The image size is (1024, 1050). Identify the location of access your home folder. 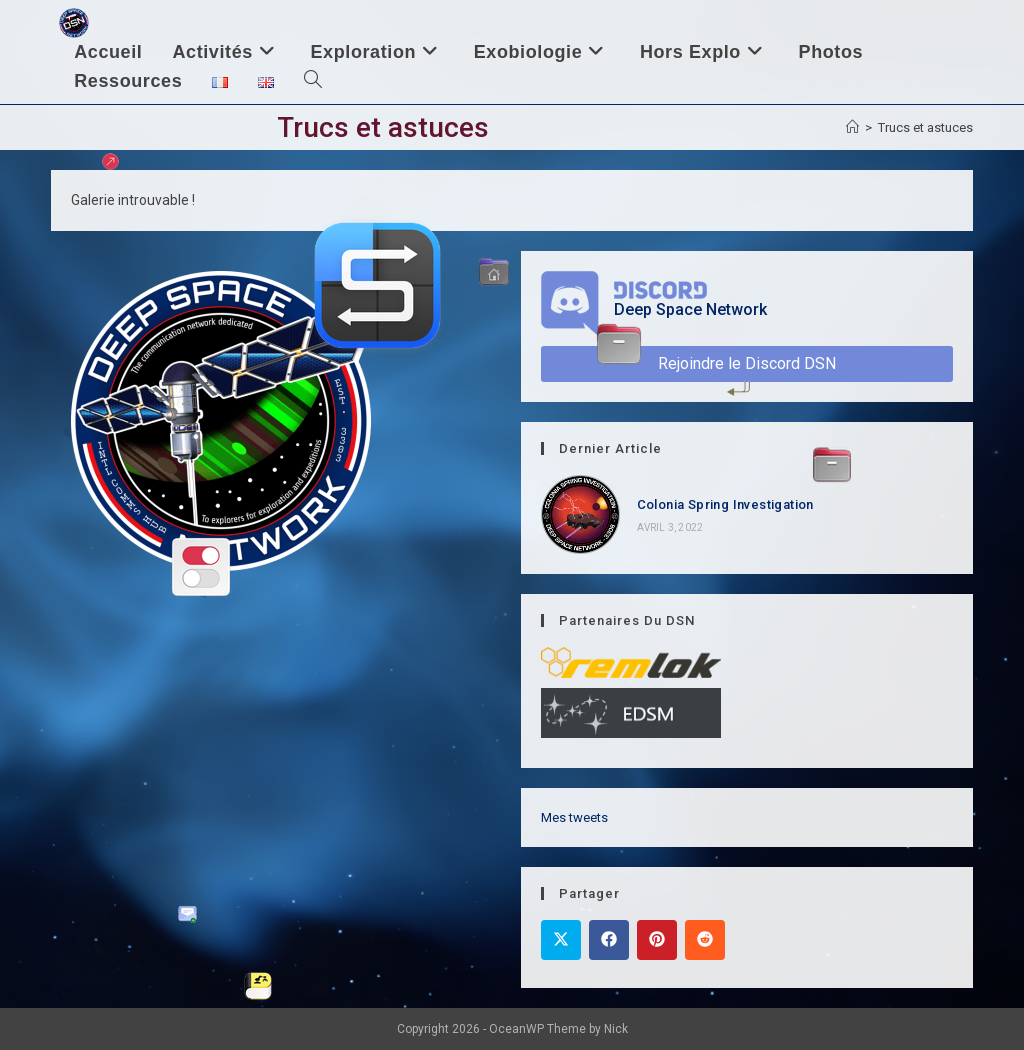
(494, 271).